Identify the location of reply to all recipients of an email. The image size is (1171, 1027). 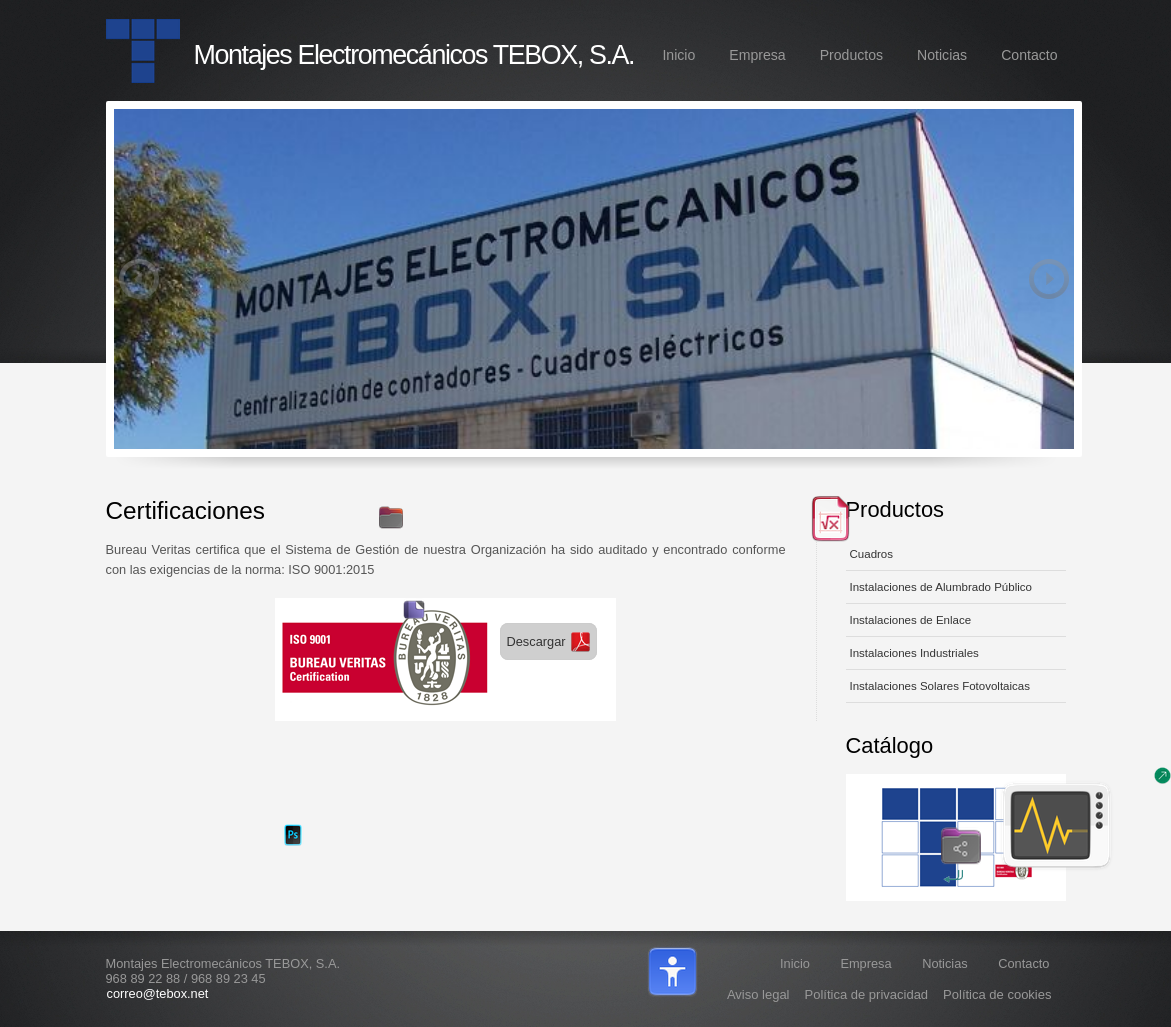
(953, 875).